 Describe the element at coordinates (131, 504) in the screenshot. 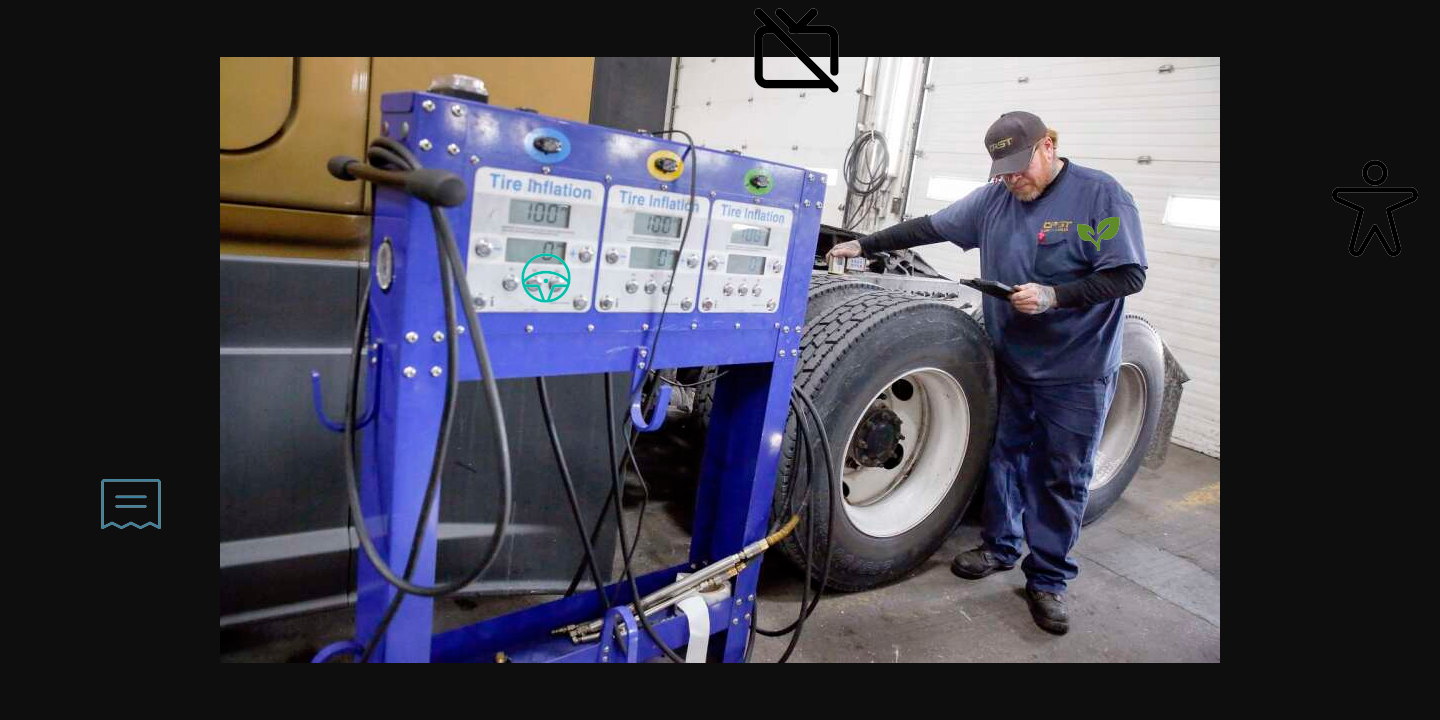

I see `view purchase receipt or transaction history` at that location.